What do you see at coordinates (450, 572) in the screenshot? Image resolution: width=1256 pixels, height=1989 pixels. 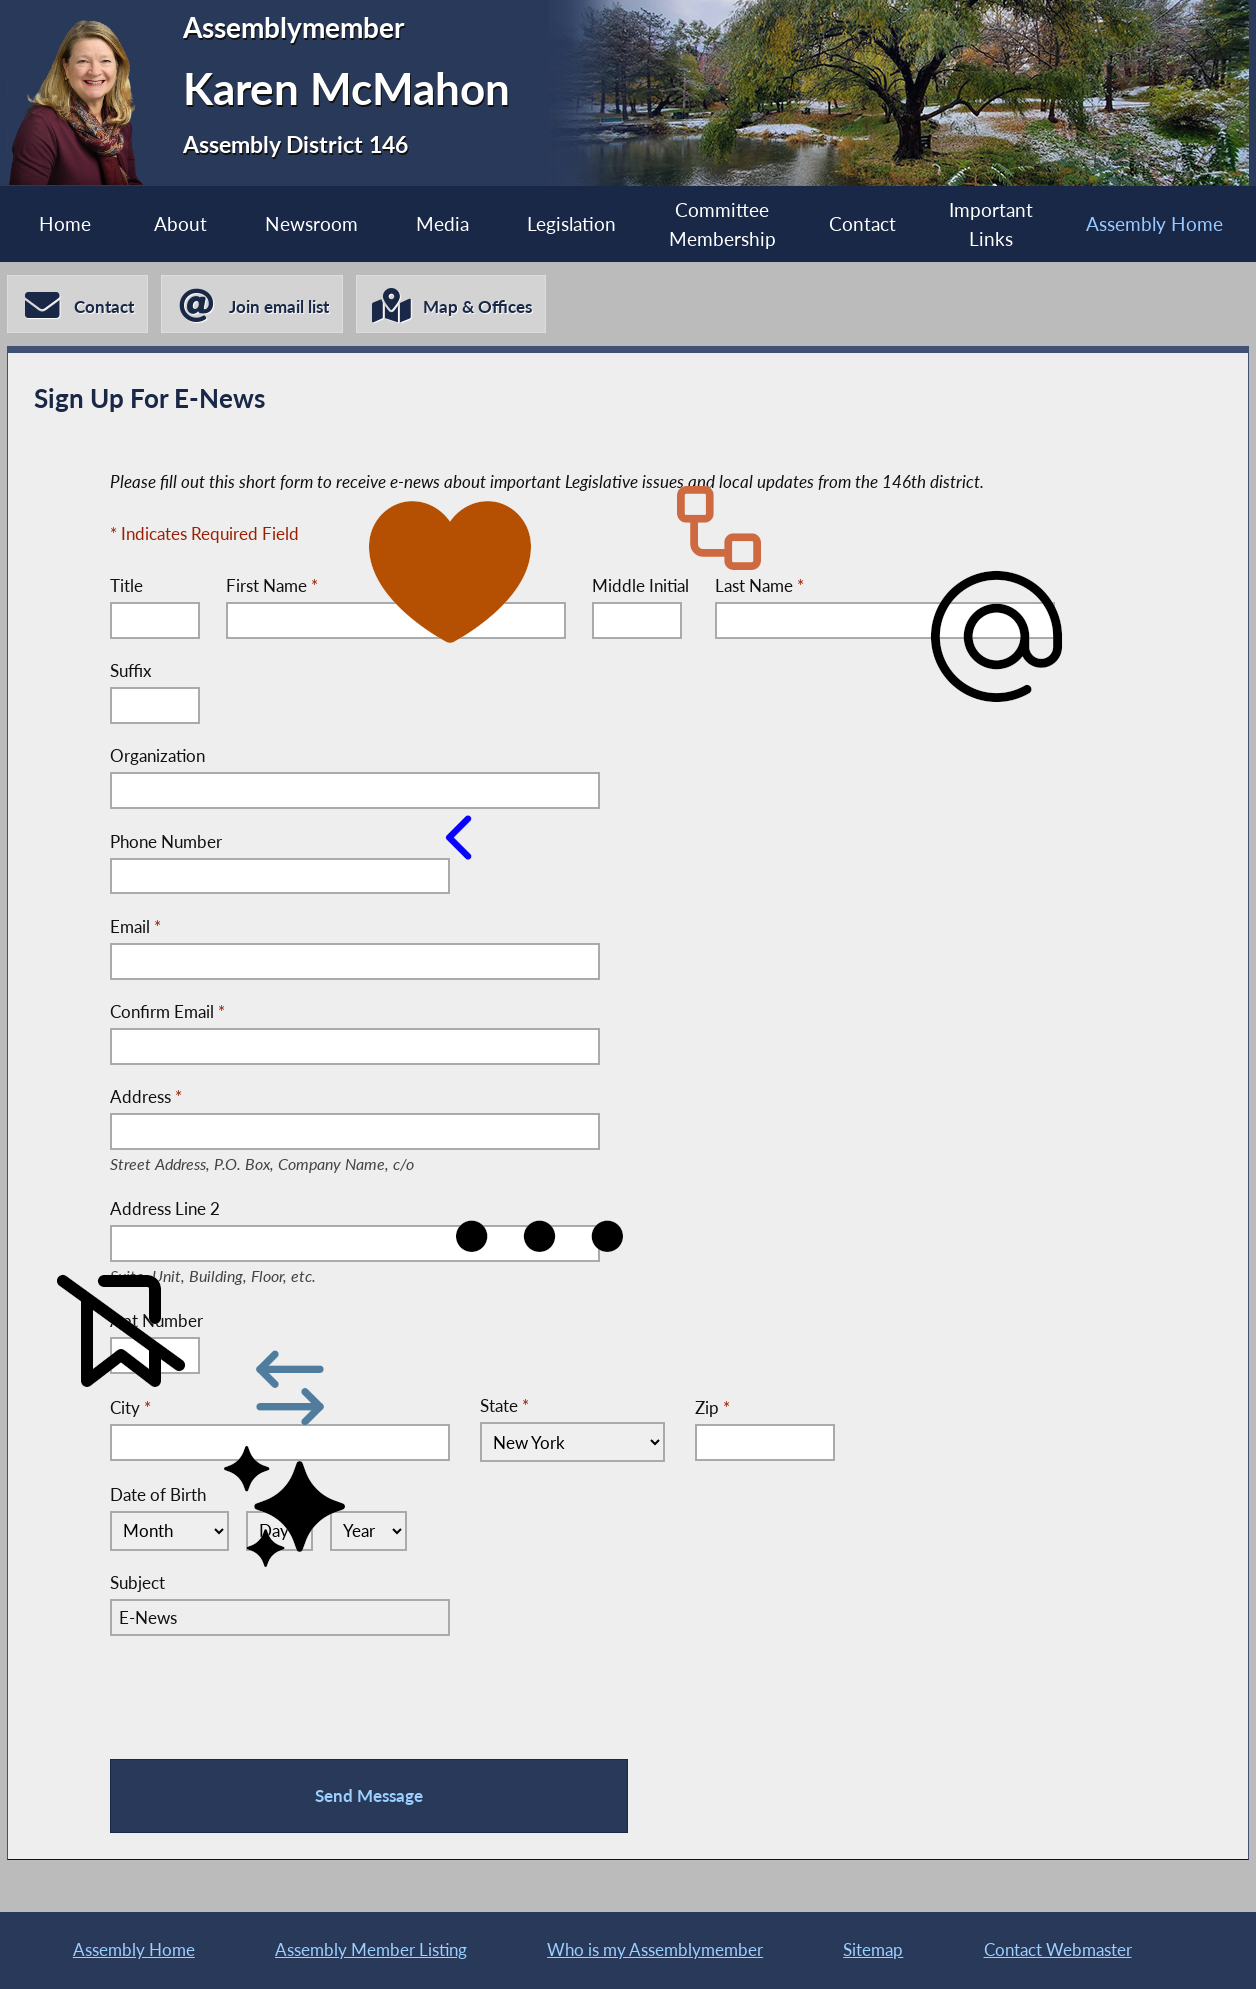 I see `add to favorites` at bounding box center [450, 572].